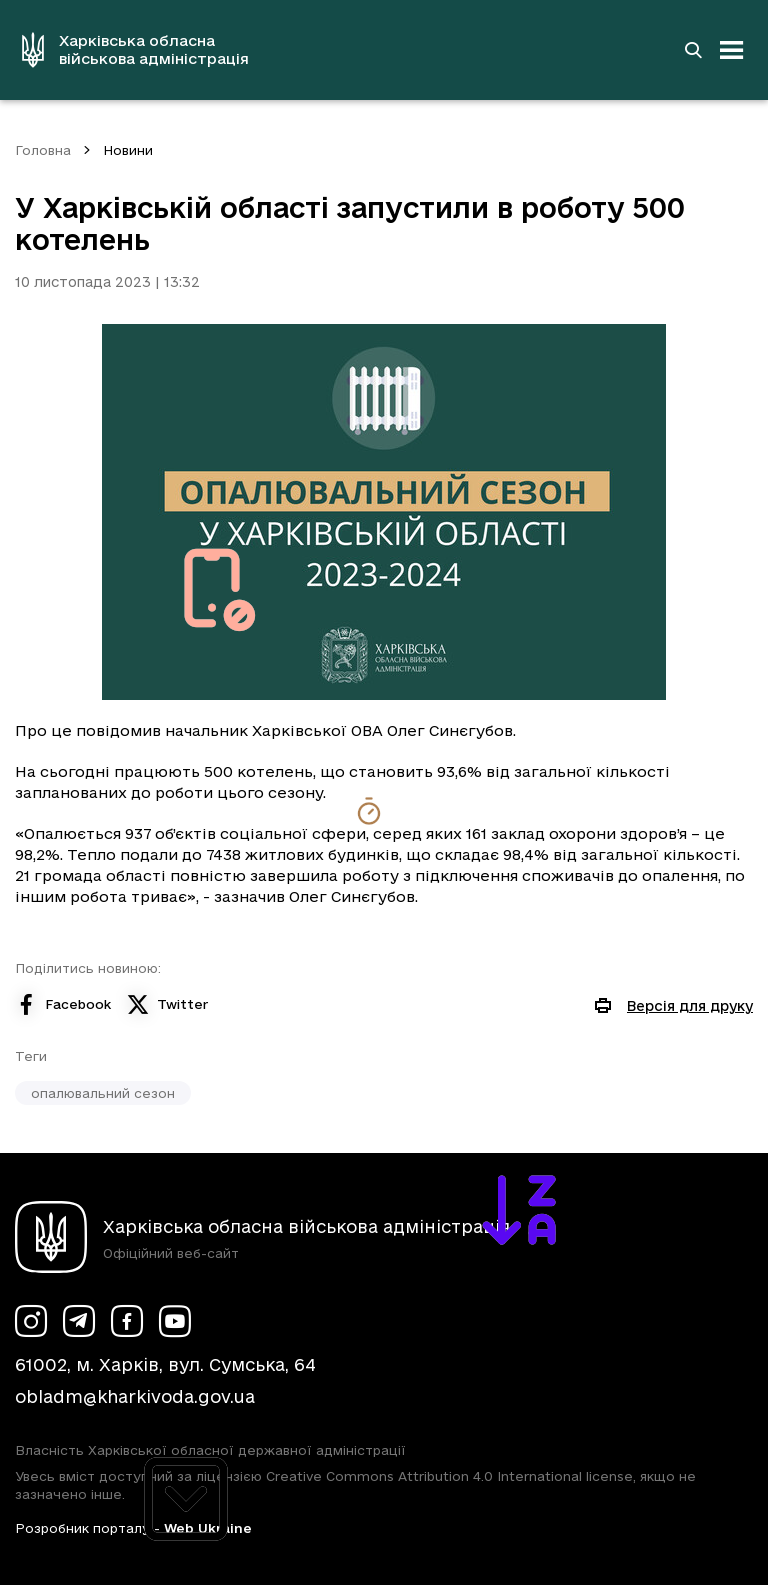  Describe the element at coordinates (521, 1210) in the screenshot. I see `sort items in reverse alphabetical order (Z to A)` at that location.